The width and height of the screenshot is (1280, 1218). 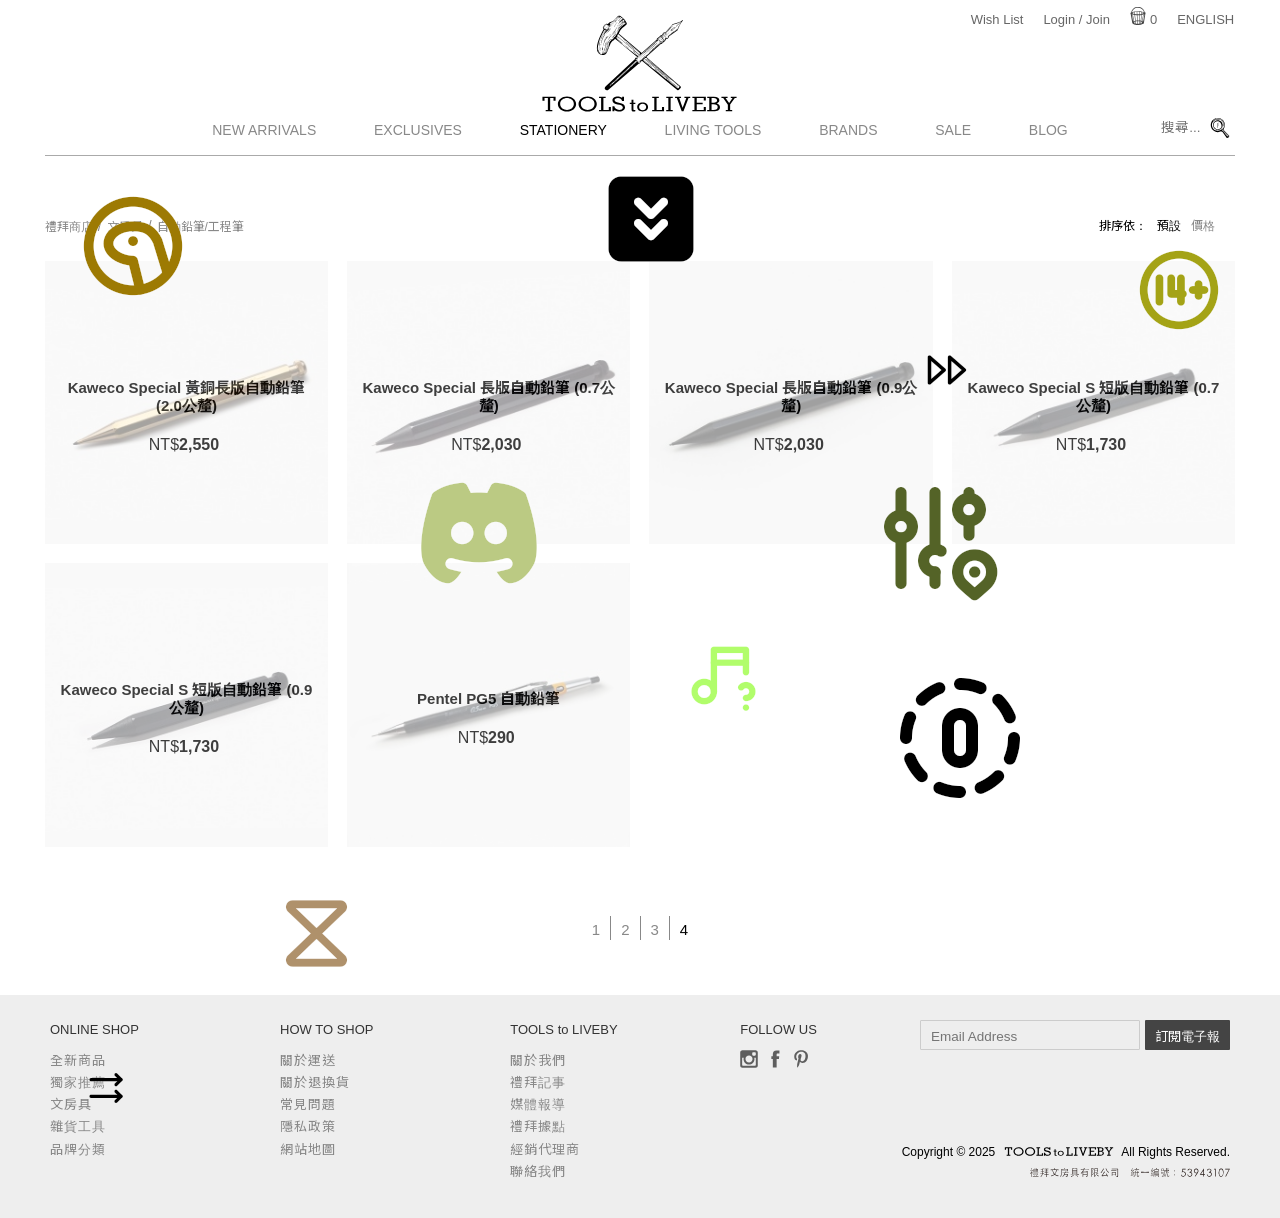 I want to click on skip to the next track, so click(x=946, y=370).